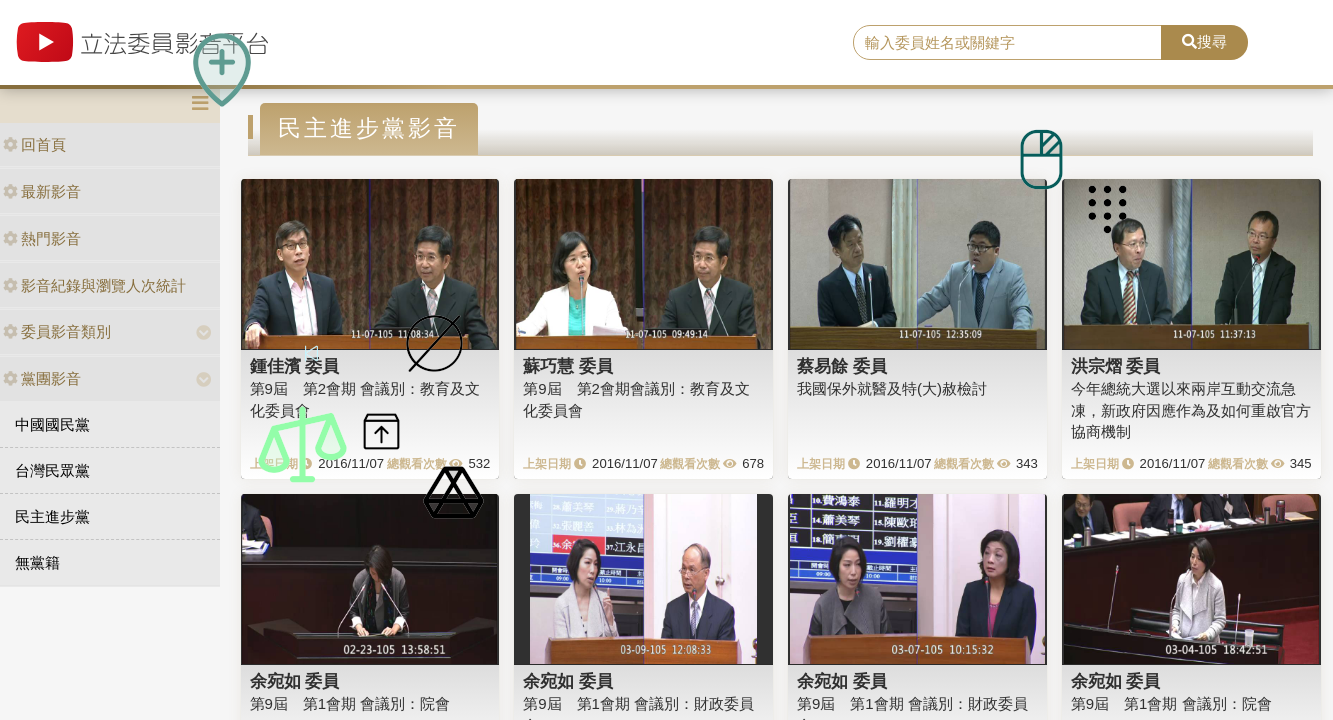 The height and width of the screenshot is (720, 1333). I want to click on open numeric keypad for input, so click(1107, 208).